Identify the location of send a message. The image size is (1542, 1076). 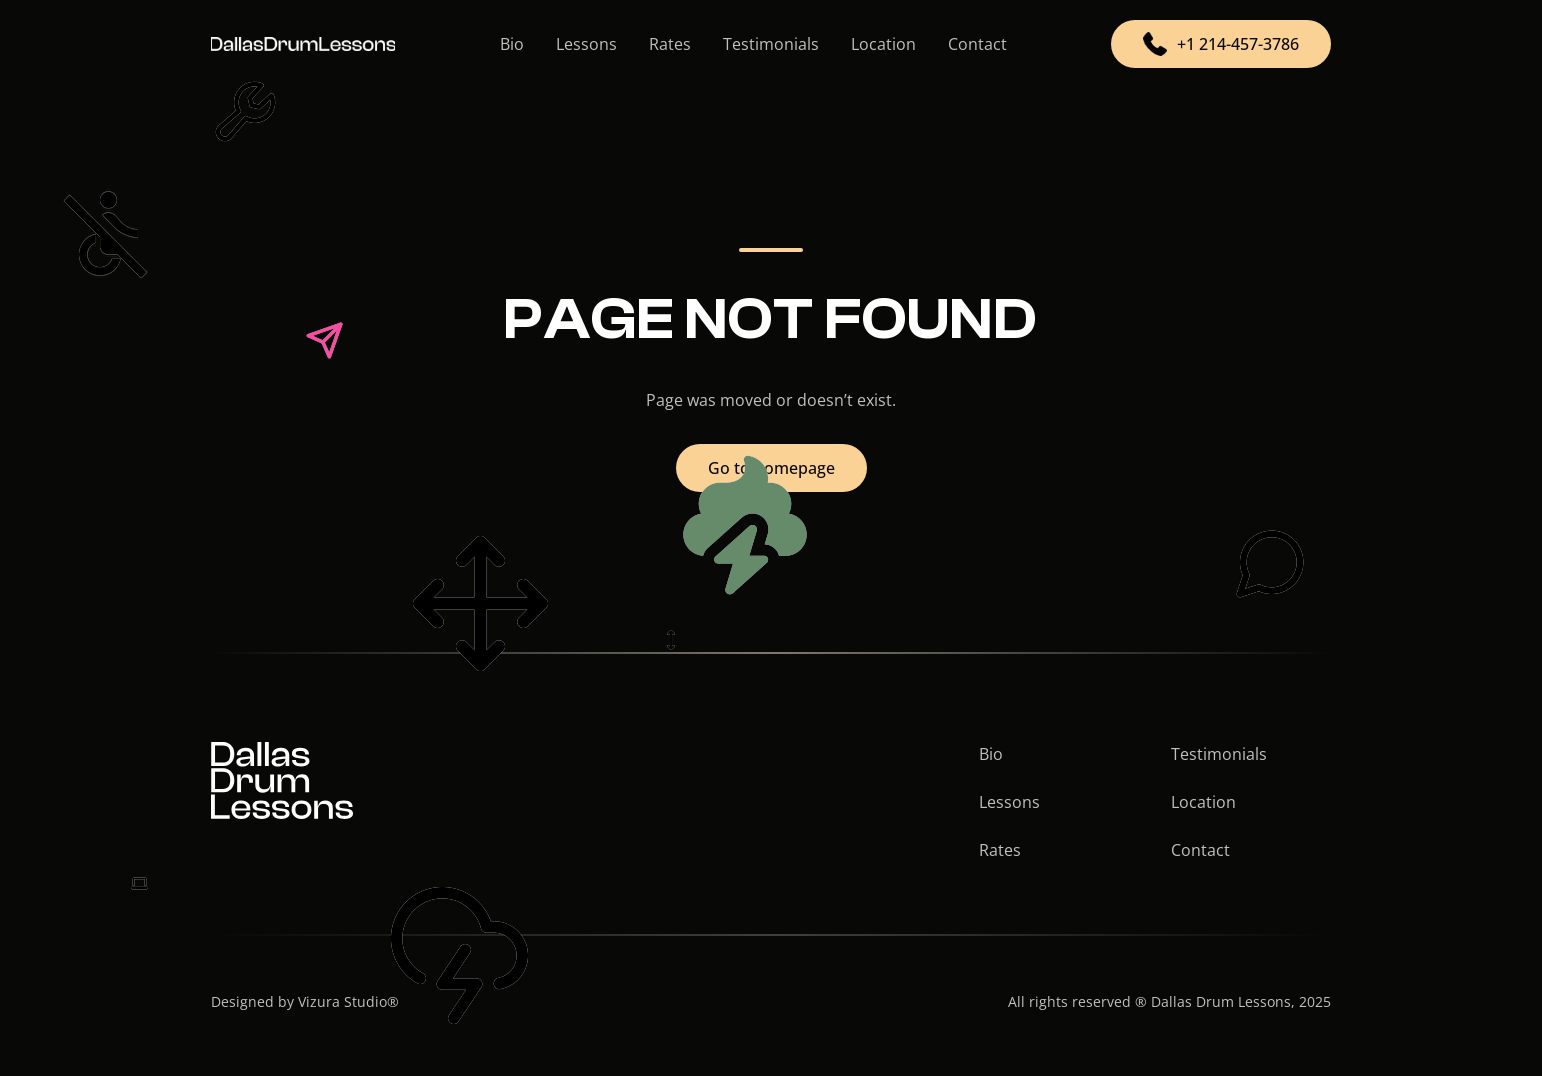
(324, 340).